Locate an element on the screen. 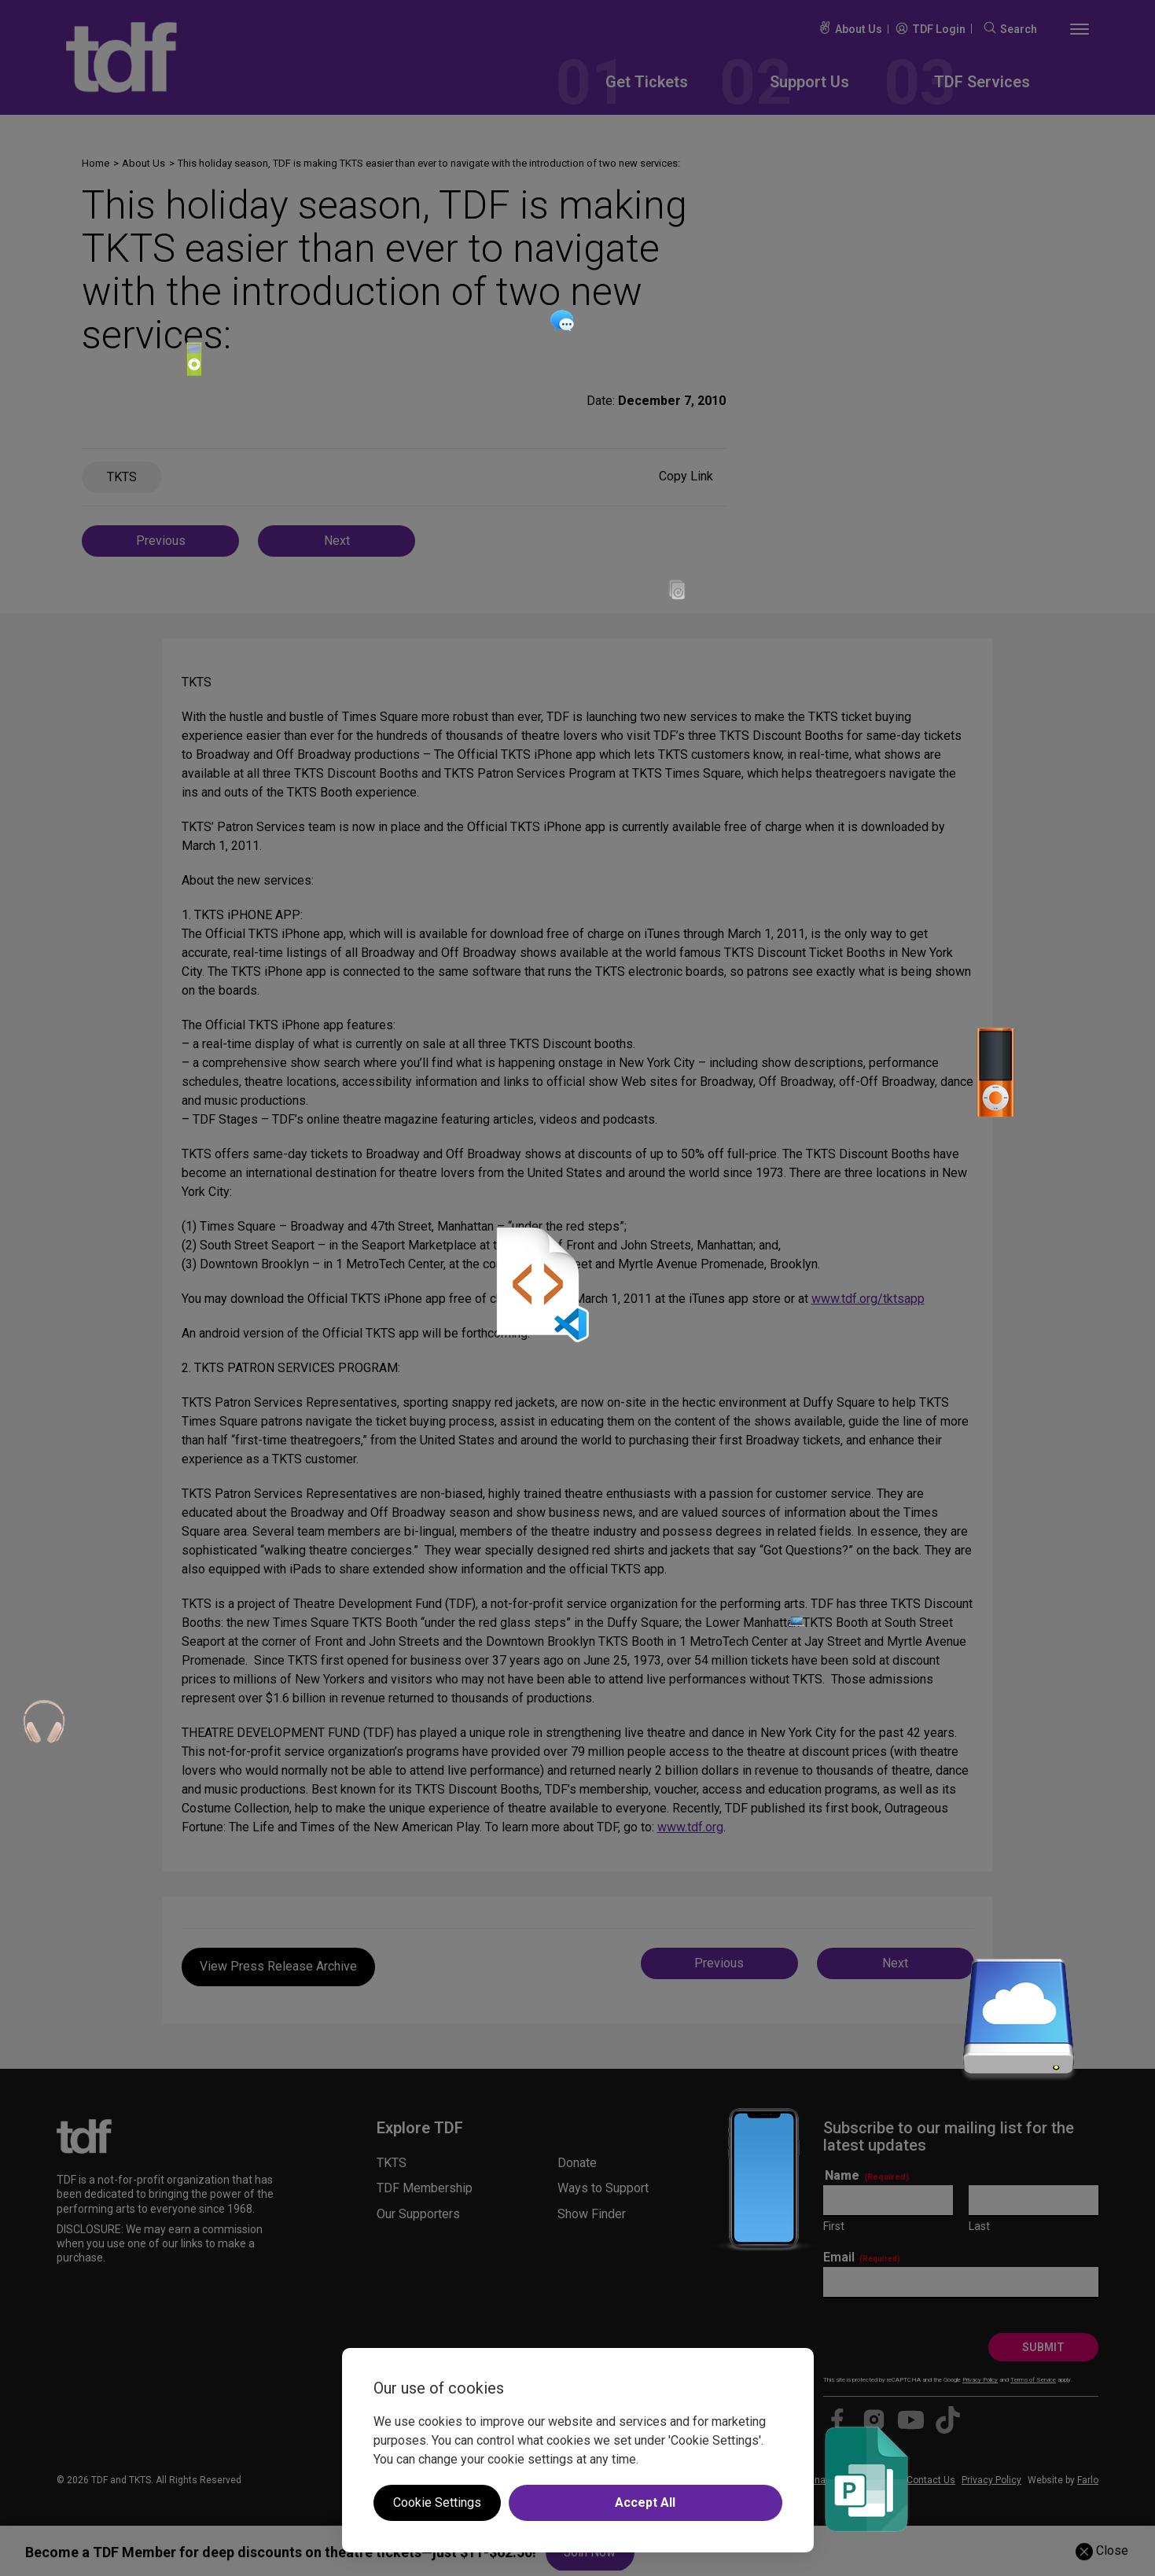  connect bluetooth headphones is located at coordinates (44, 1722).